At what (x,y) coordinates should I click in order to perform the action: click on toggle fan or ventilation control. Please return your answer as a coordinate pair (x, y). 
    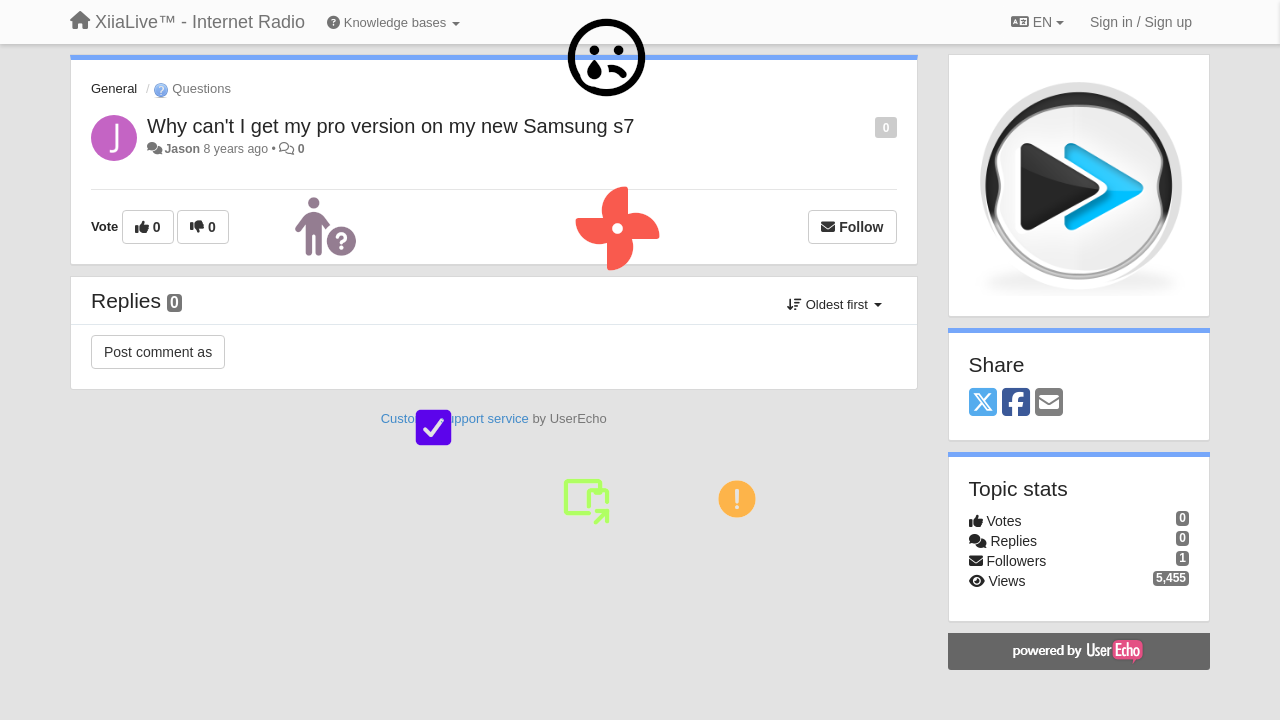
    Looking at the image, I should click on (617, 228).